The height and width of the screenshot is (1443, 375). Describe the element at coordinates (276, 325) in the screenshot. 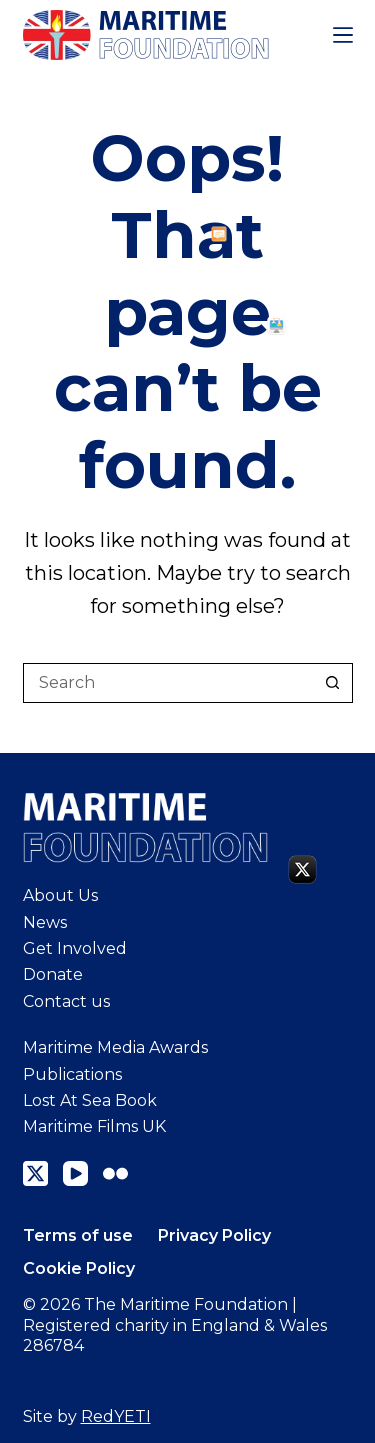

I see `open formatlab application` at that location.